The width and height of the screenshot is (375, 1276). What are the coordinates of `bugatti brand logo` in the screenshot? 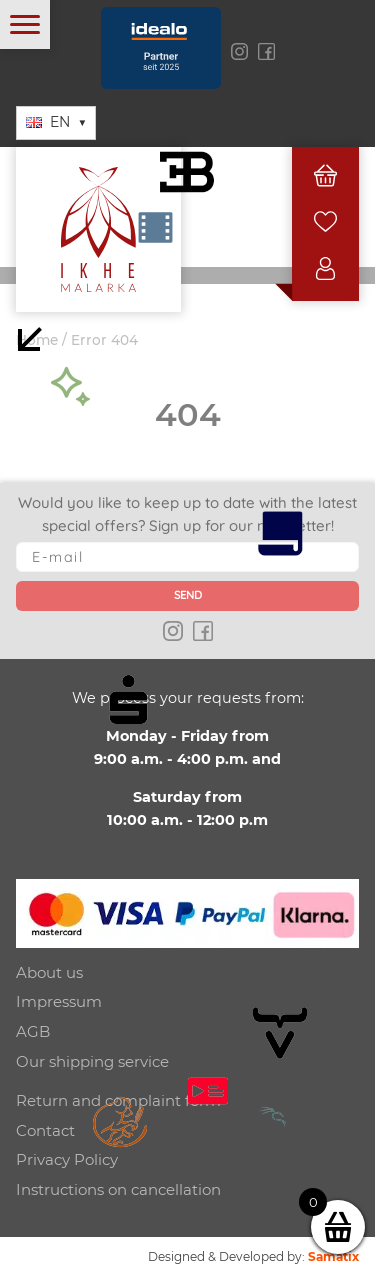 It's located at (187, 172).